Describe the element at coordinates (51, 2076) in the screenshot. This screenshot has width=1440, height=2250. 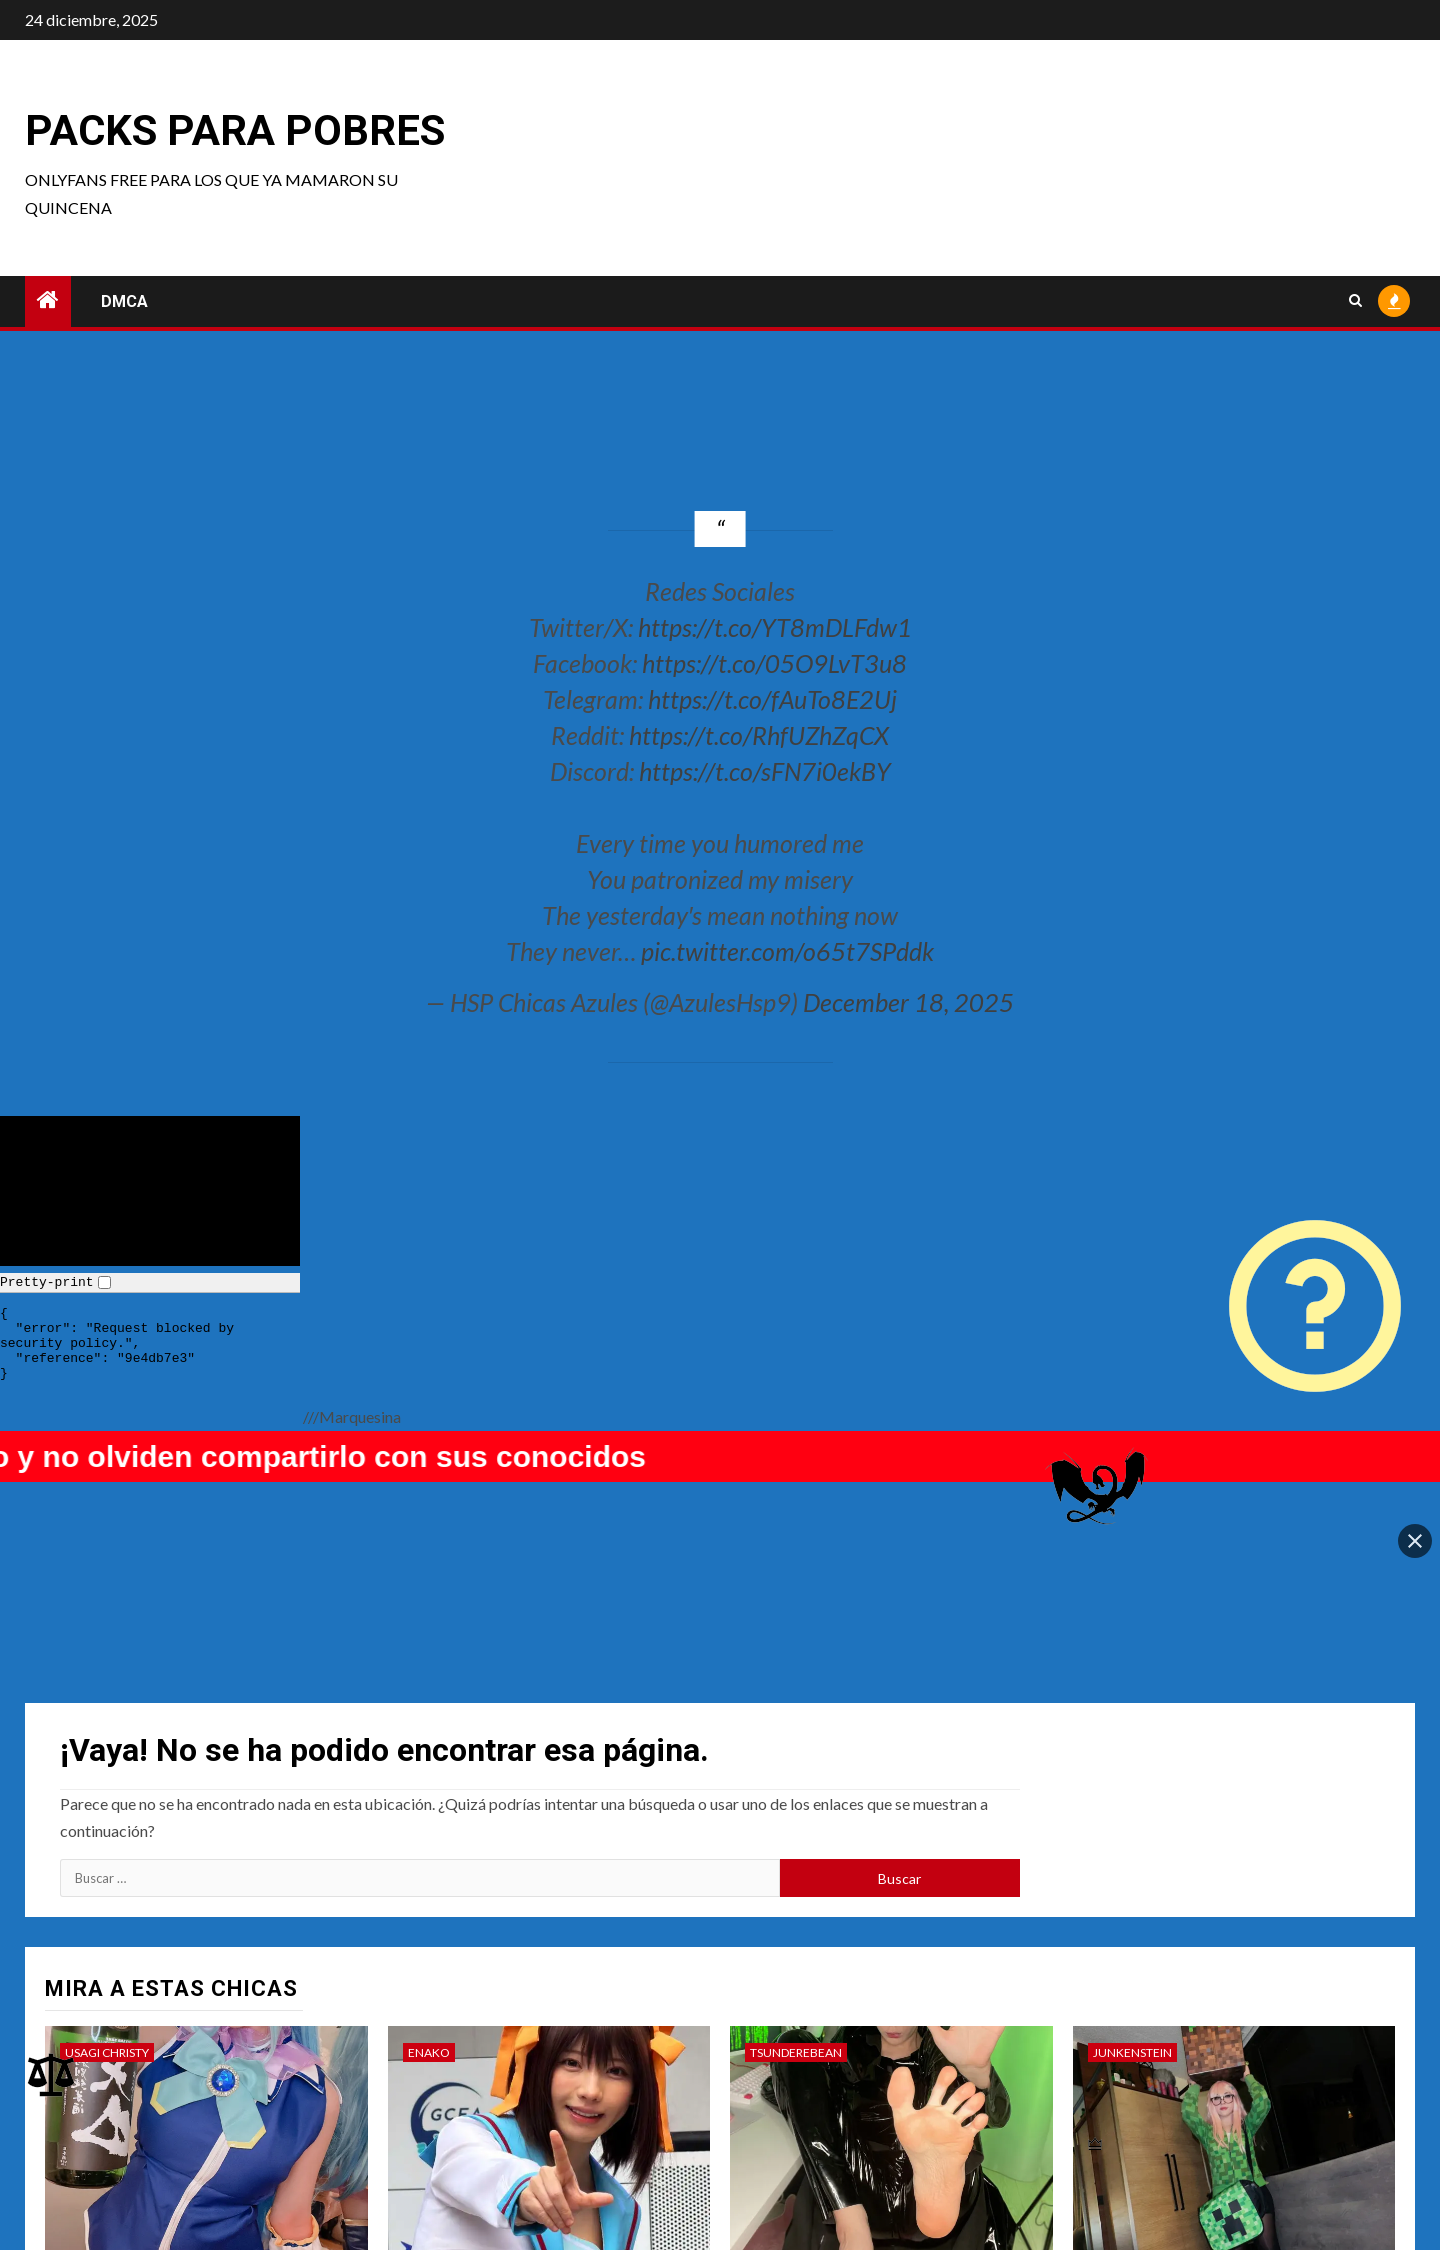
I see `access legal or terms of service information` at that location.